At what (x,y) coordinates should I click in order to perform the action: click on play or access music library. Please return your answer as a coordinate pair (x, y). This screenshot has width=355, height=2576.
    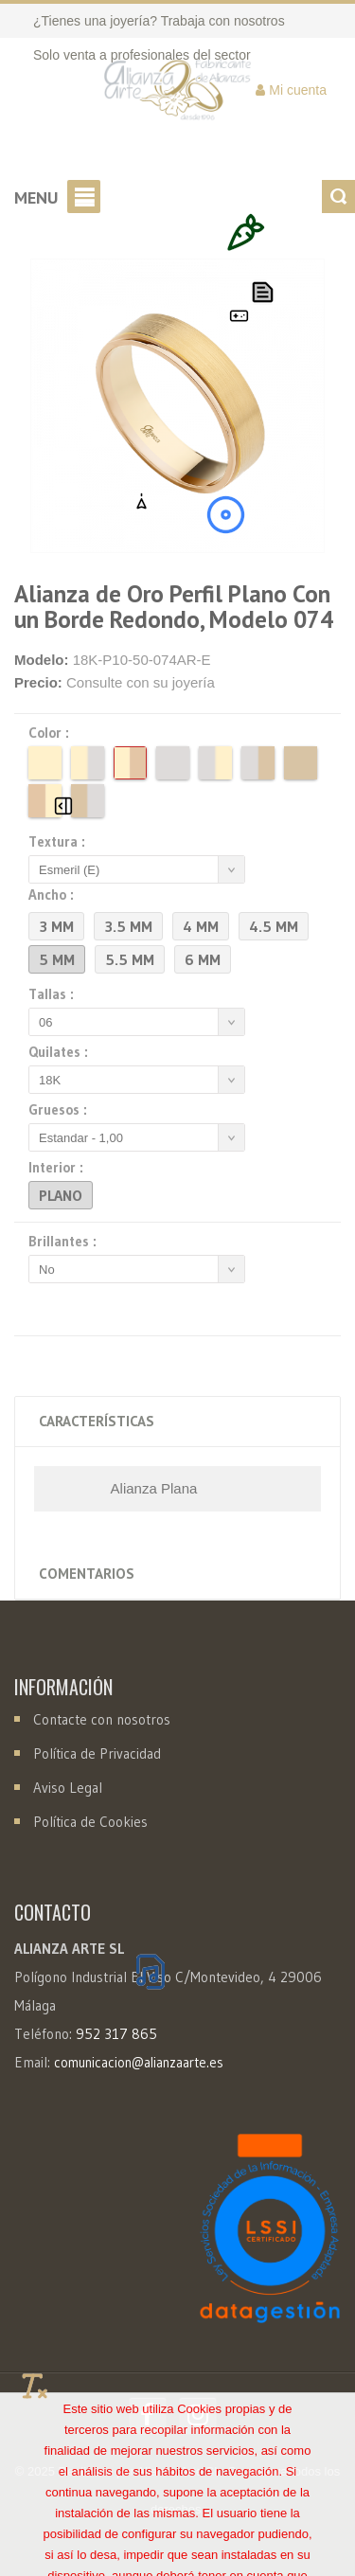
    Looking at the image, I should click on (225, 514).